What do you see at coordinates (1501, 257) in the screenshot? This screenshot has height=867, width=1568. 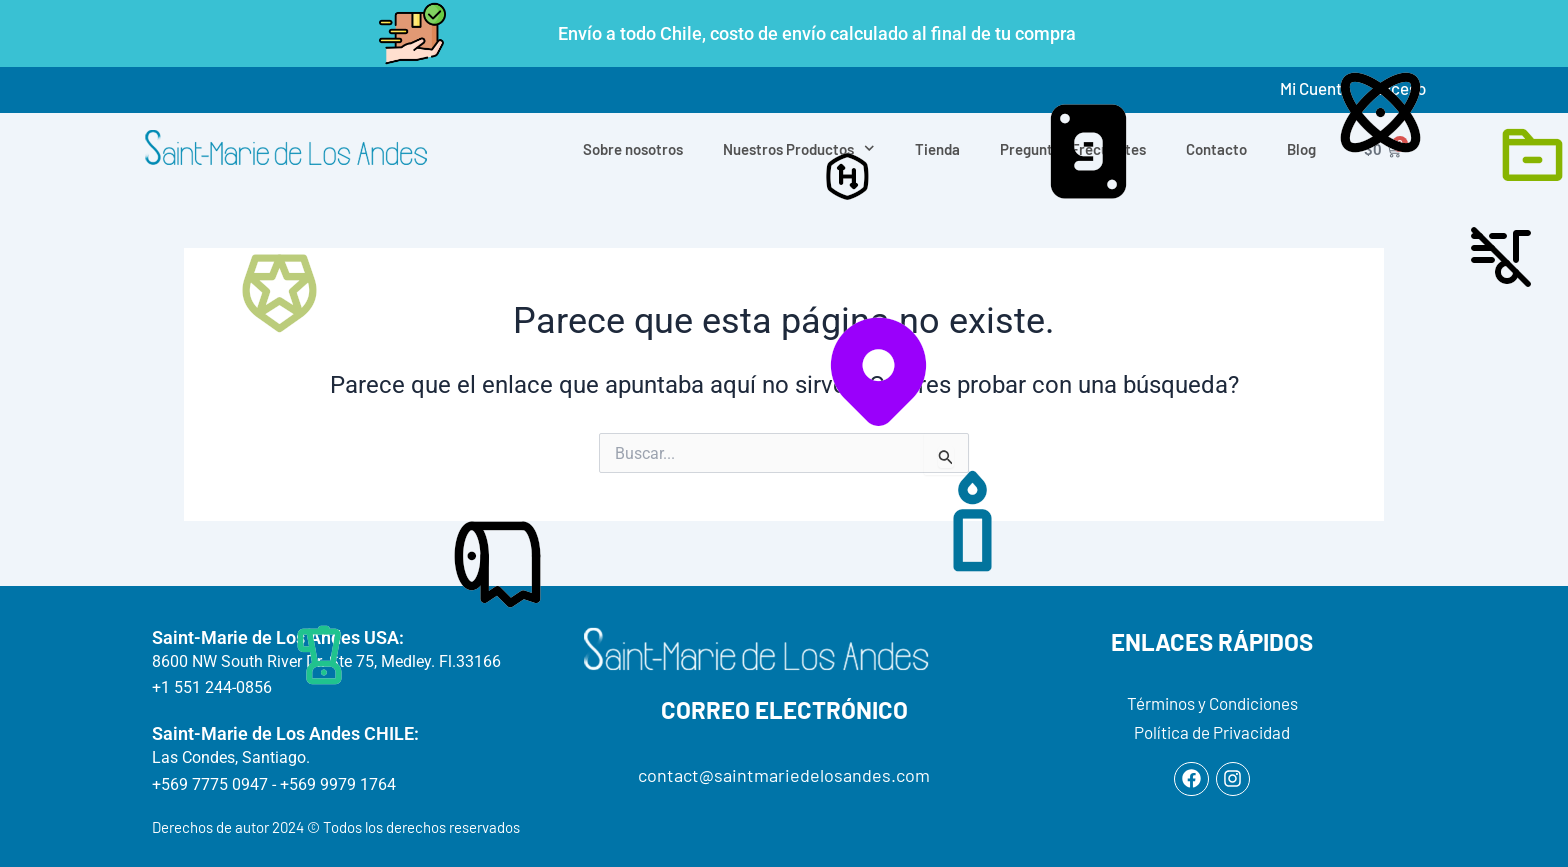 I see `playlist unavailable or disabled` at bounding box center [1501, 257].